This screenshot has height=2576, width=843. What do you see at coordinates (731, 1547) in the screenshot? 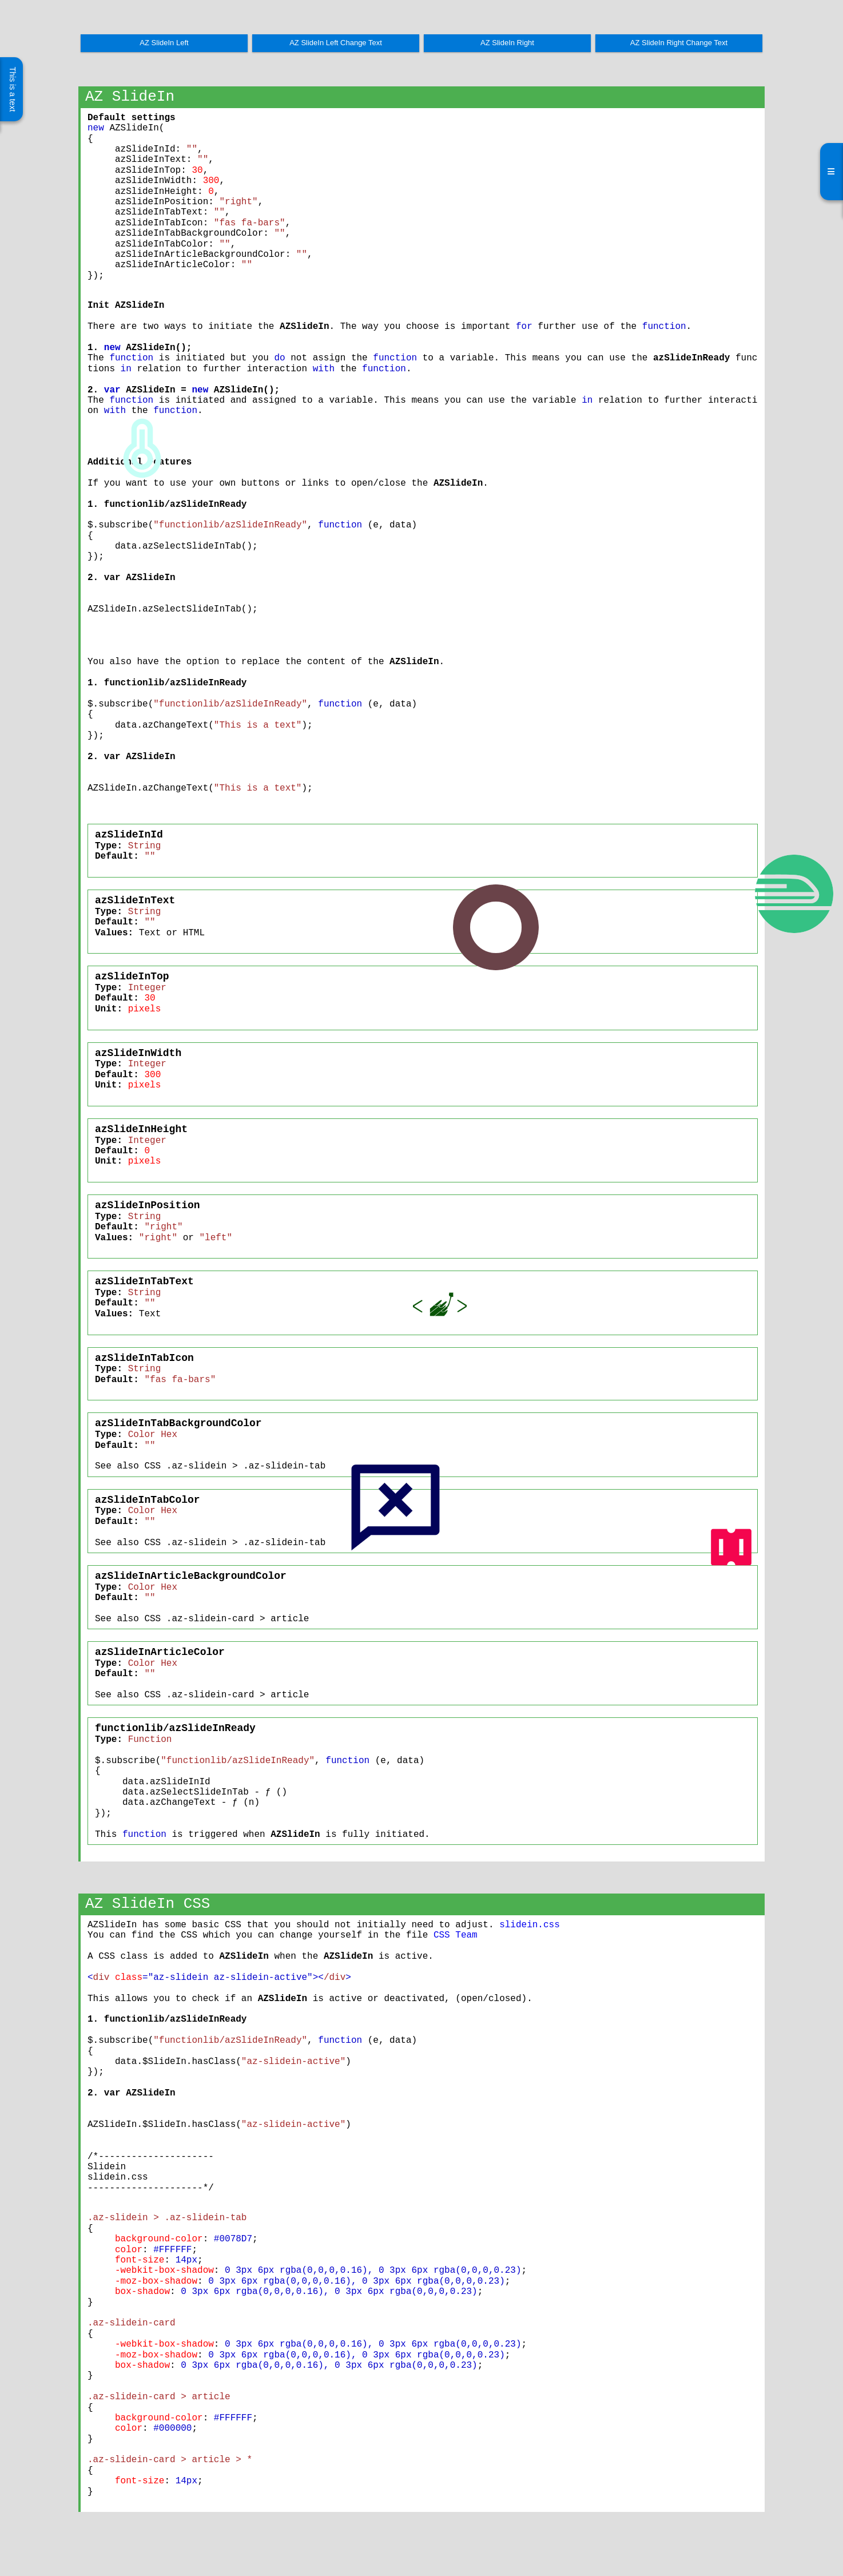
I see `redeem a coupon or discount code` at bounding box center [731, 1547].